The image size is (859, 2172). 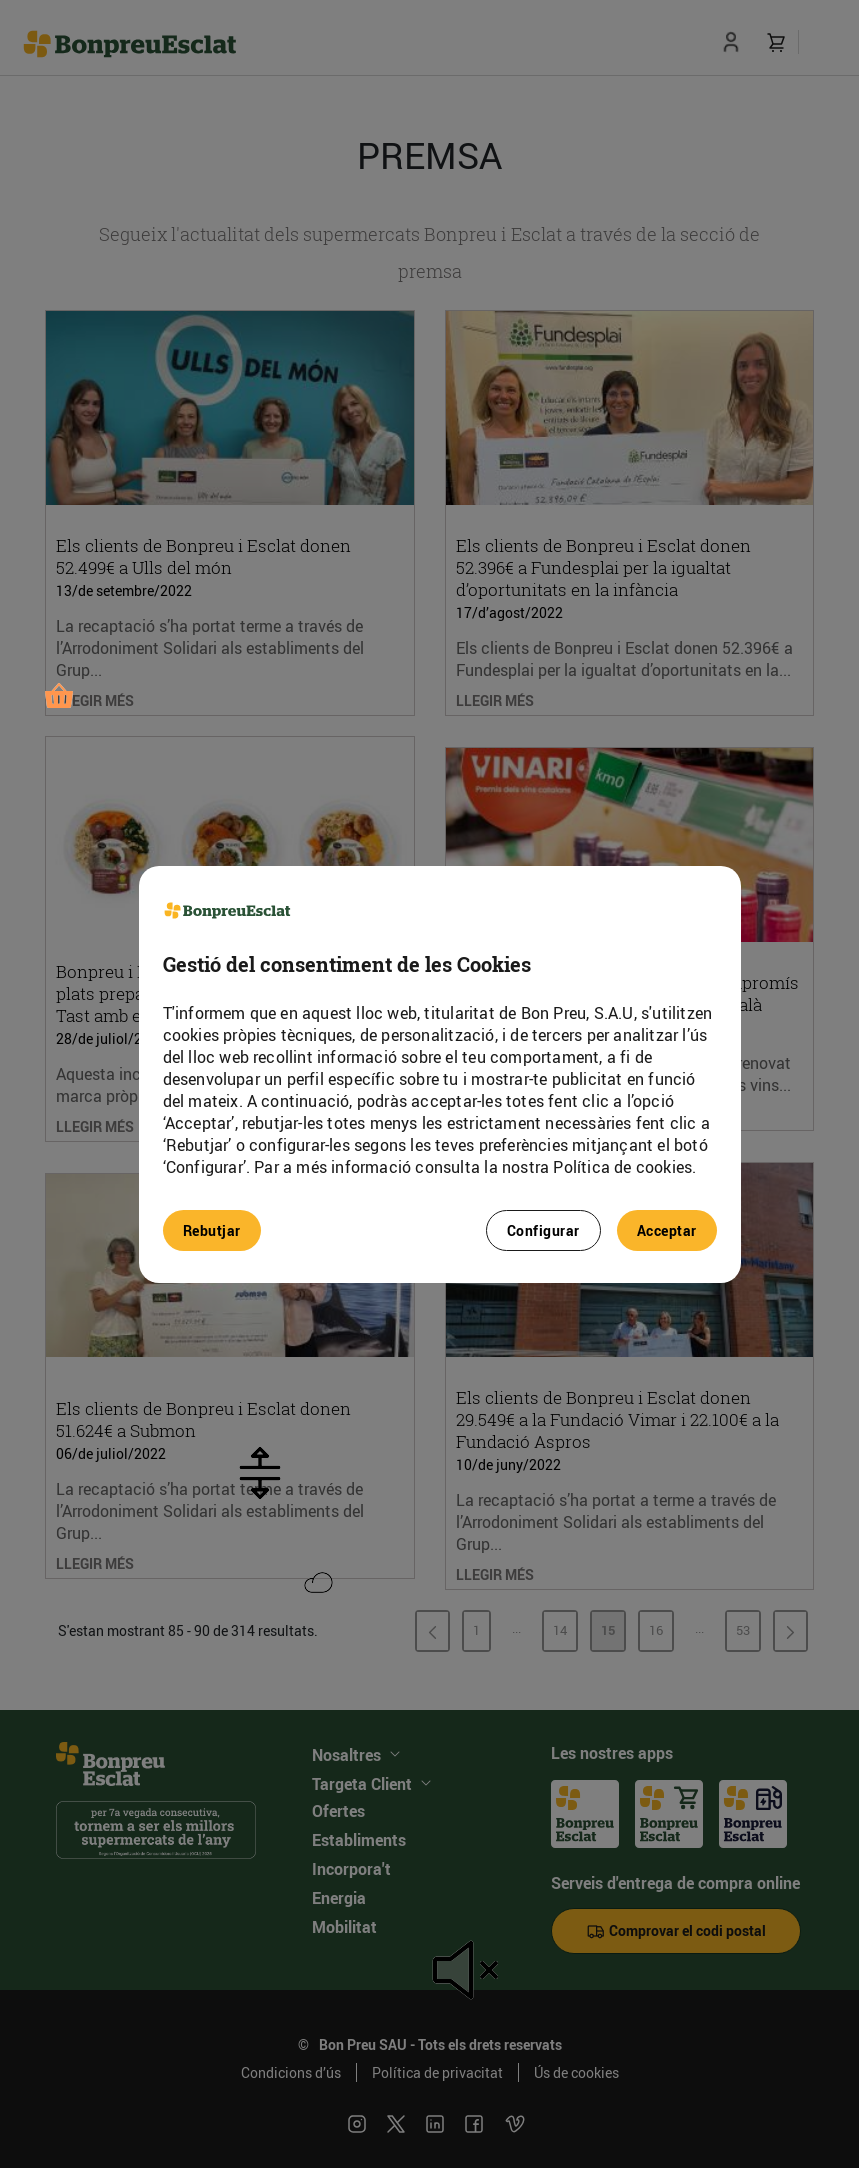 I want to click on view your shopping basket, so click(x=59, y=697).